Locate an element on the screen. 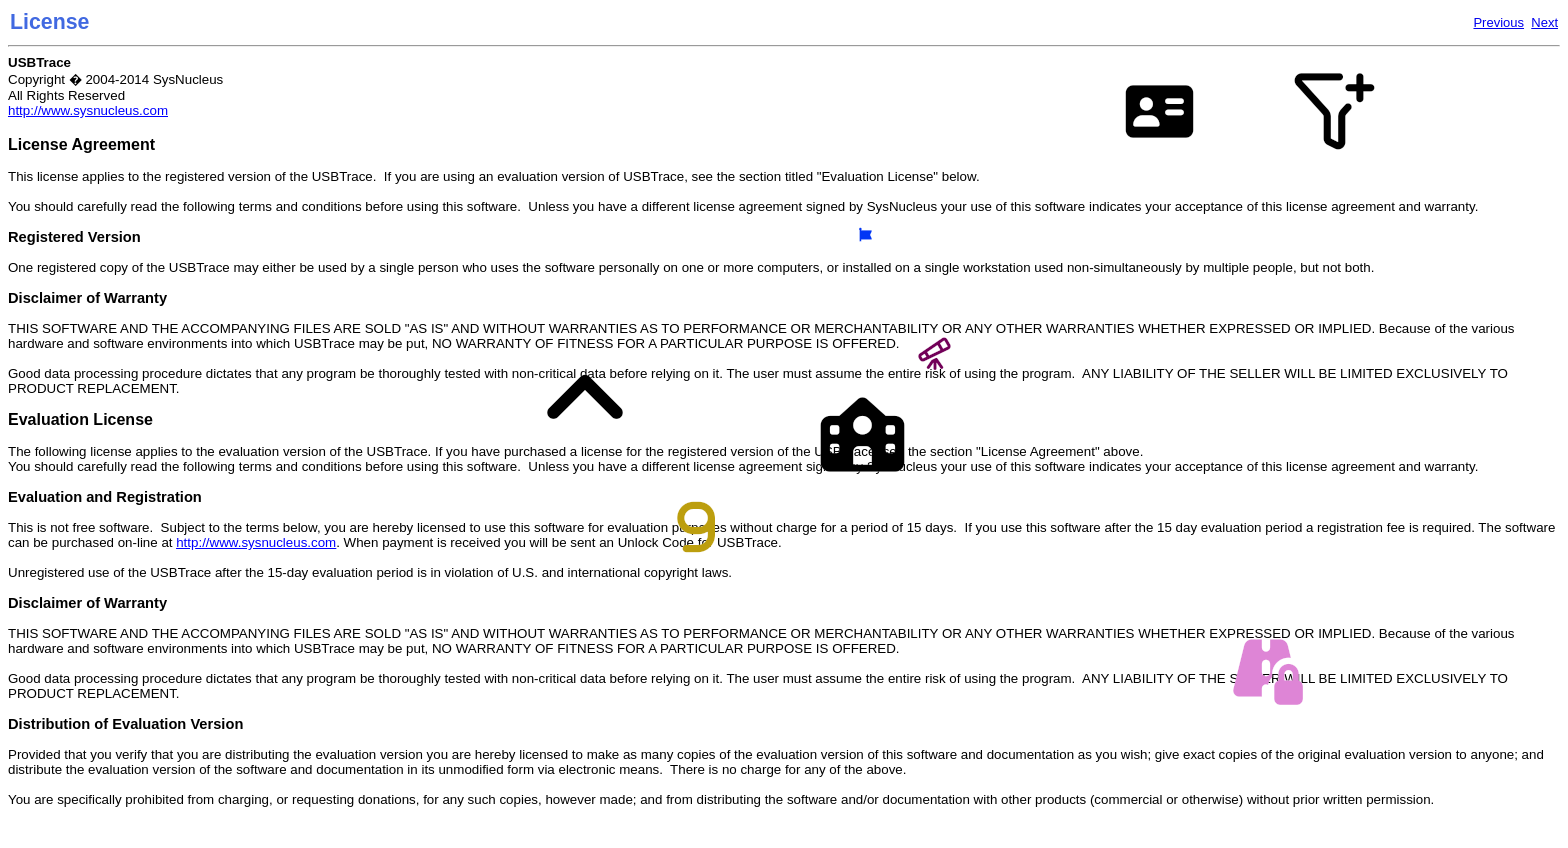 This screenshot has height=848, width=1568. view contact details is located at coordinates (1159, 111).